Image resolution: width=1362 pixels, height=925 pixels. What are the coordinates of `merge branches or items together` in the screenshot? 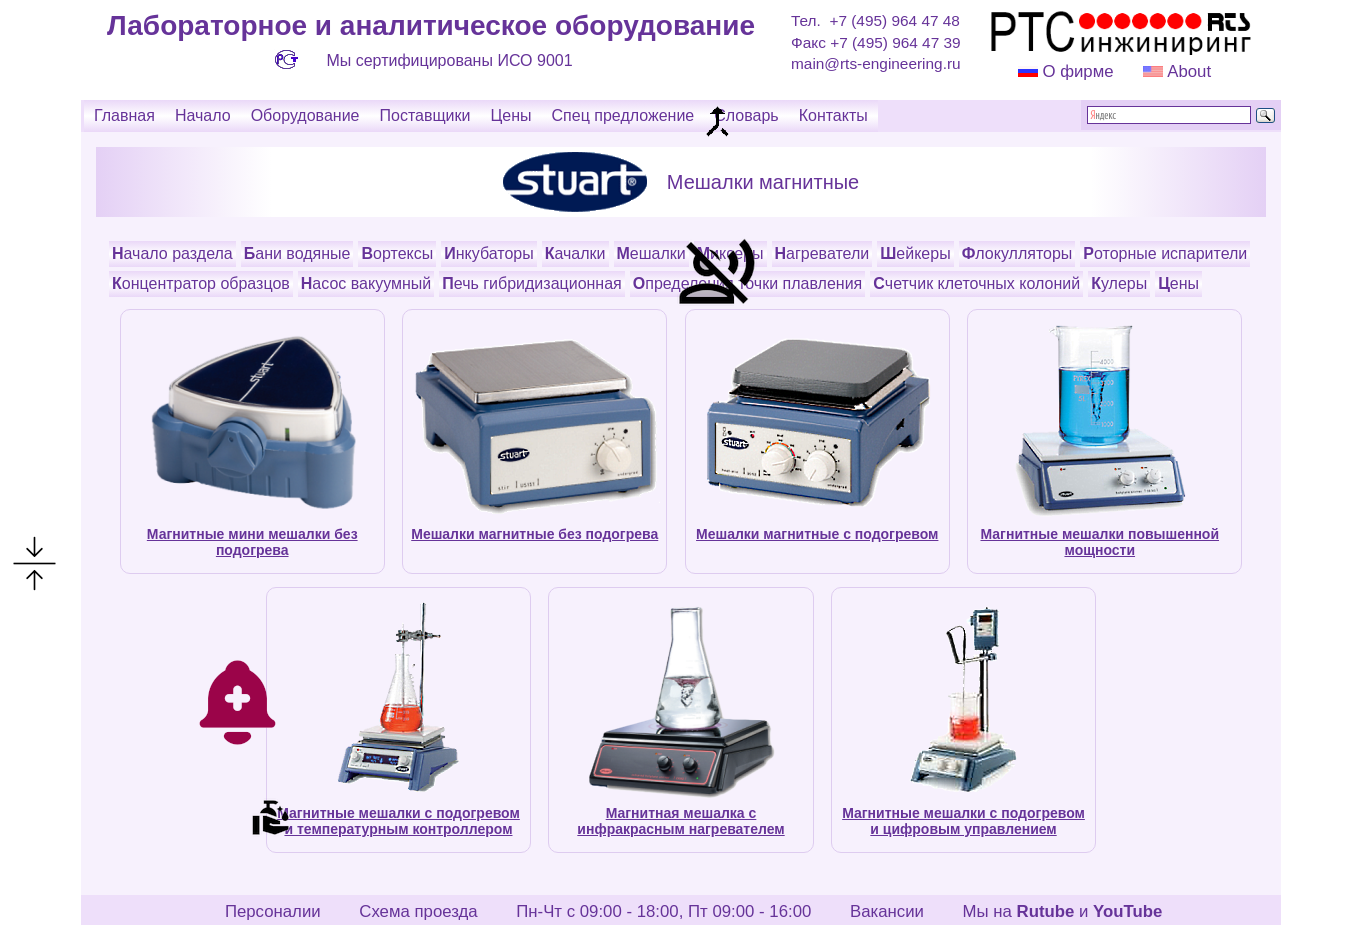 It's located at (717, 121).